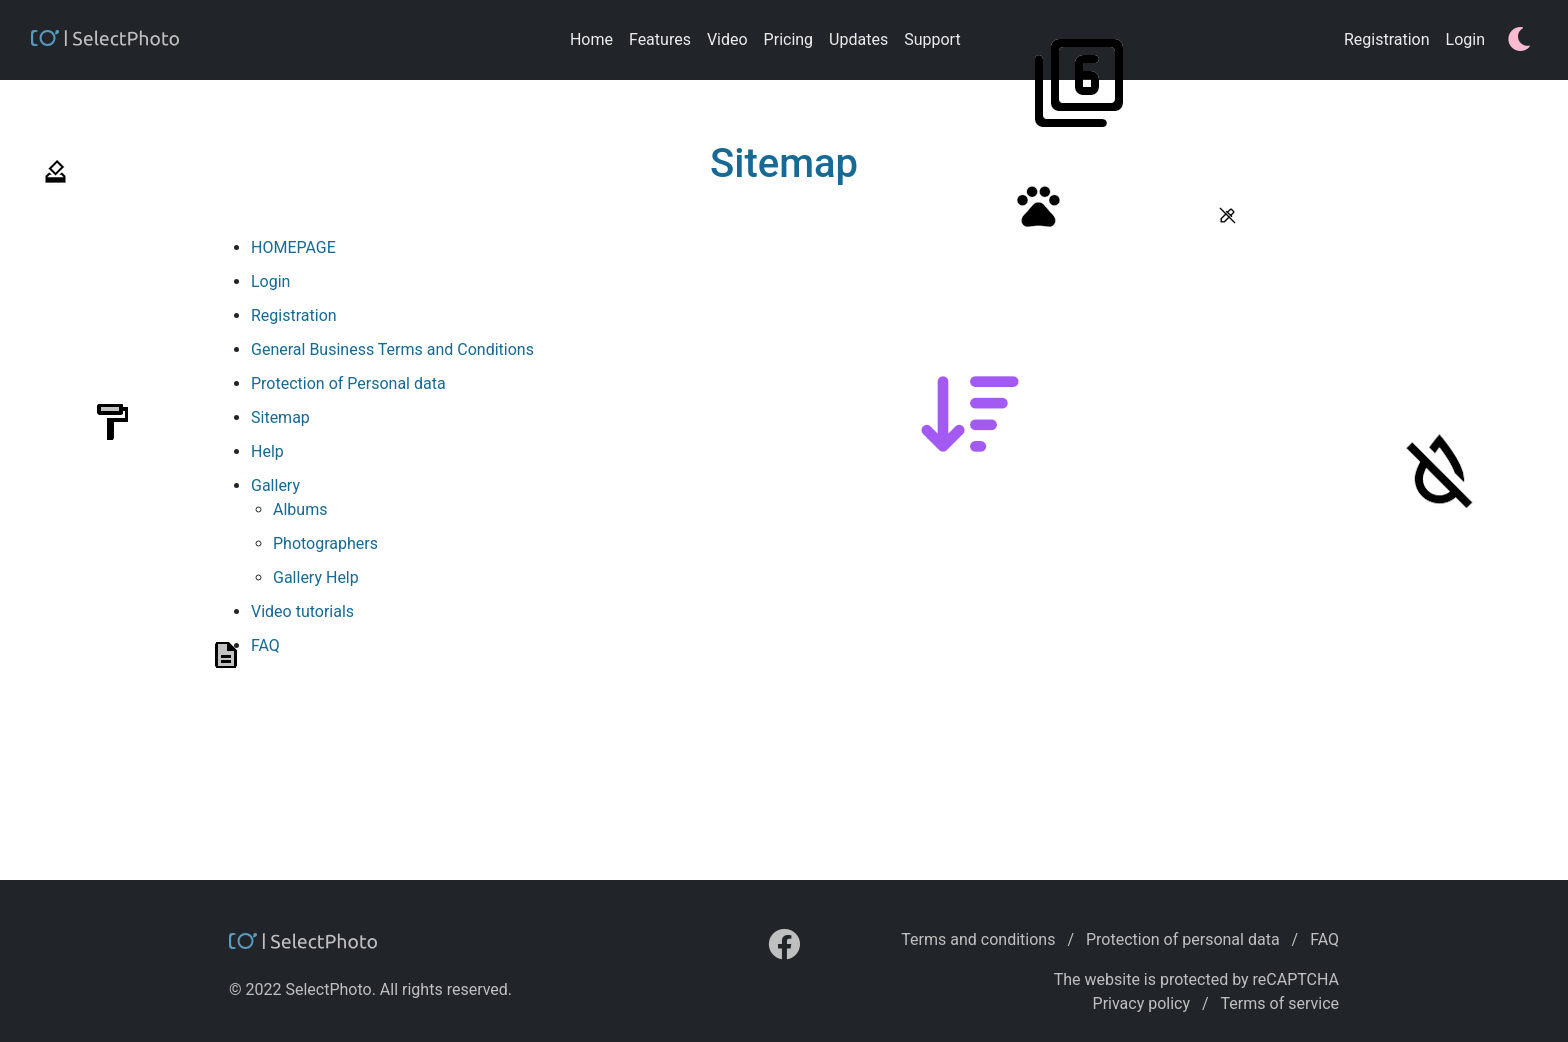 Image resolution: width=1568 pixels, height=1042 pixels. I want to click on view document details, so click(226, 655).